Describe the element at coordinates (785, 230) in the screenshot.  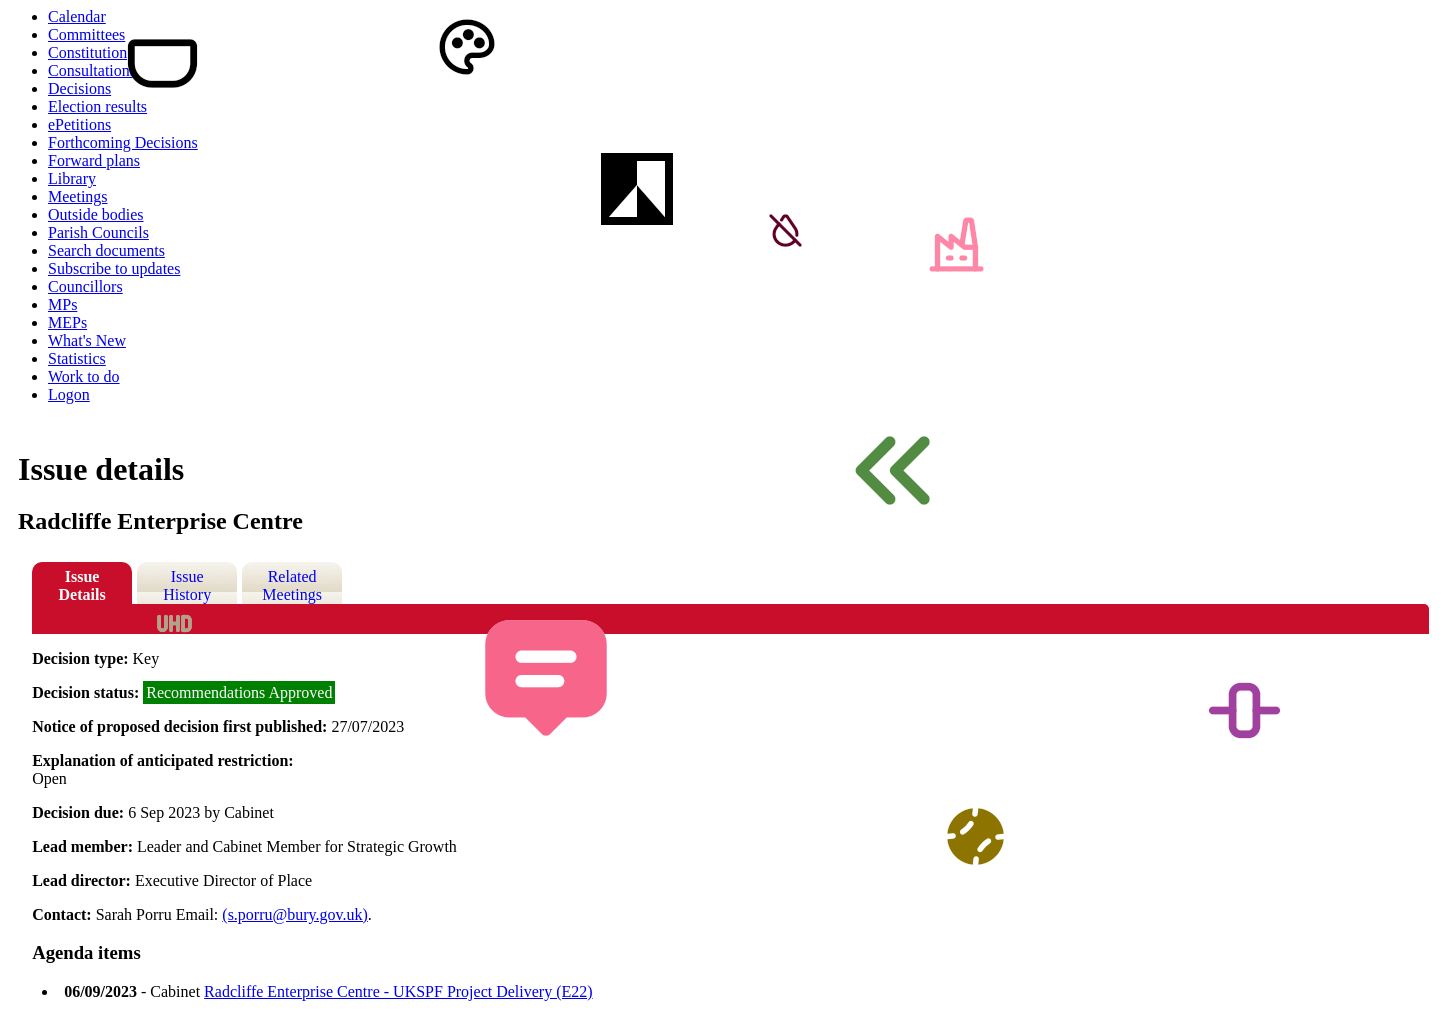
I see `disable water or liquid-related features` at that location.